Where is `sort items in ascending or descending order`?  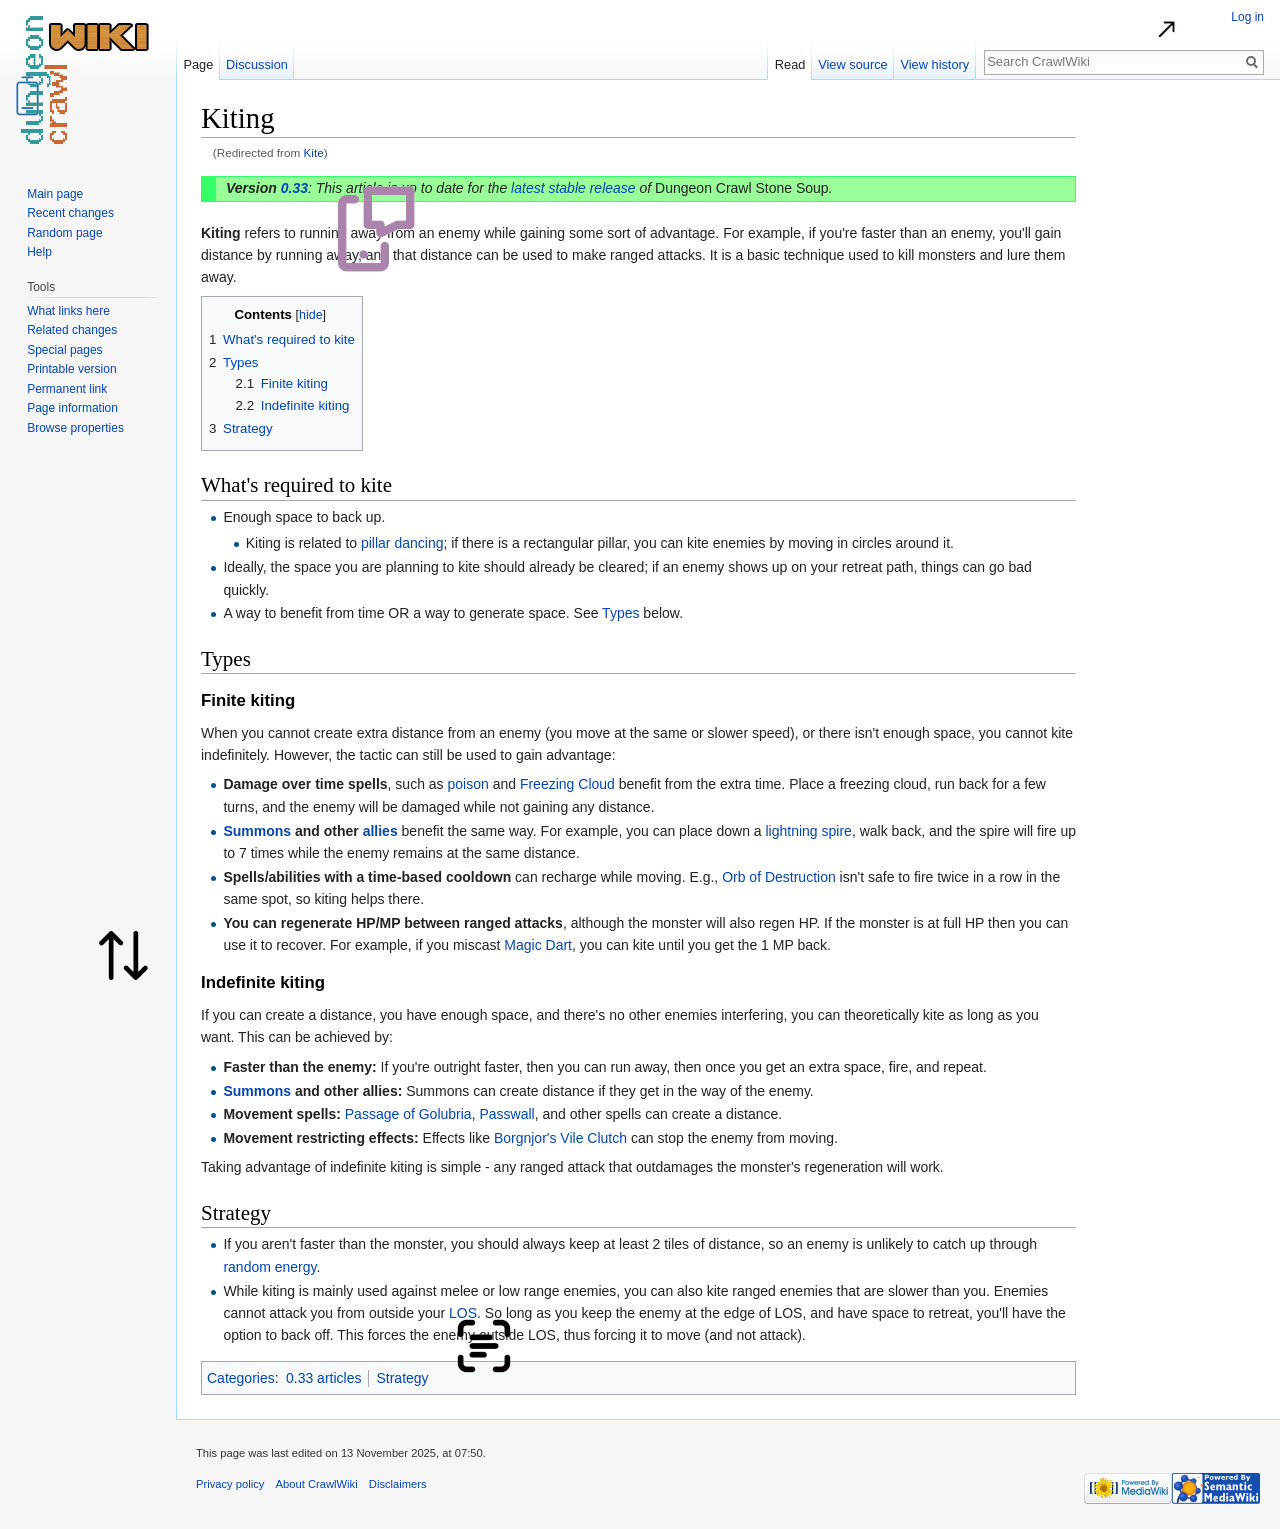 sort items in ascending or descending order is located at coordinates (123, 955).